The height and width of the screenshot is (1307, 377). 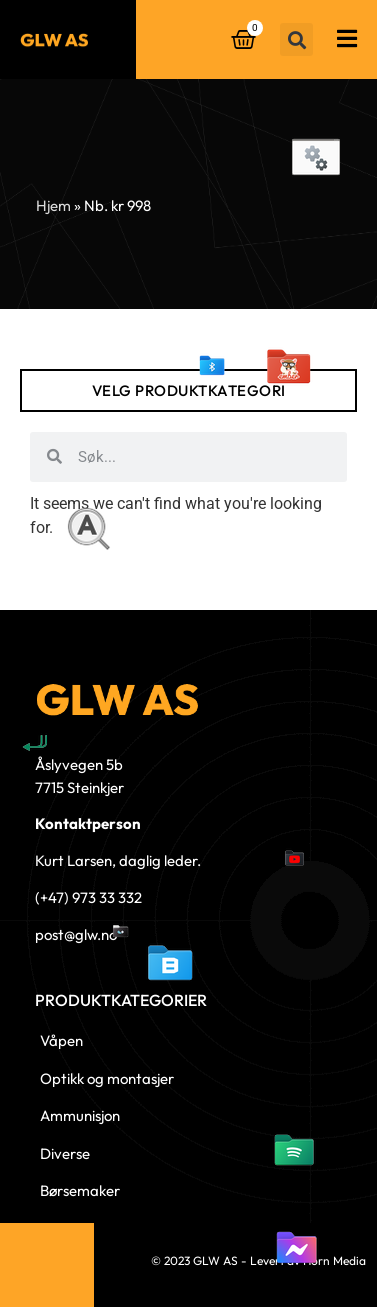 I want to click on open quixel bridge assets folder, so click(x=170, y=964).